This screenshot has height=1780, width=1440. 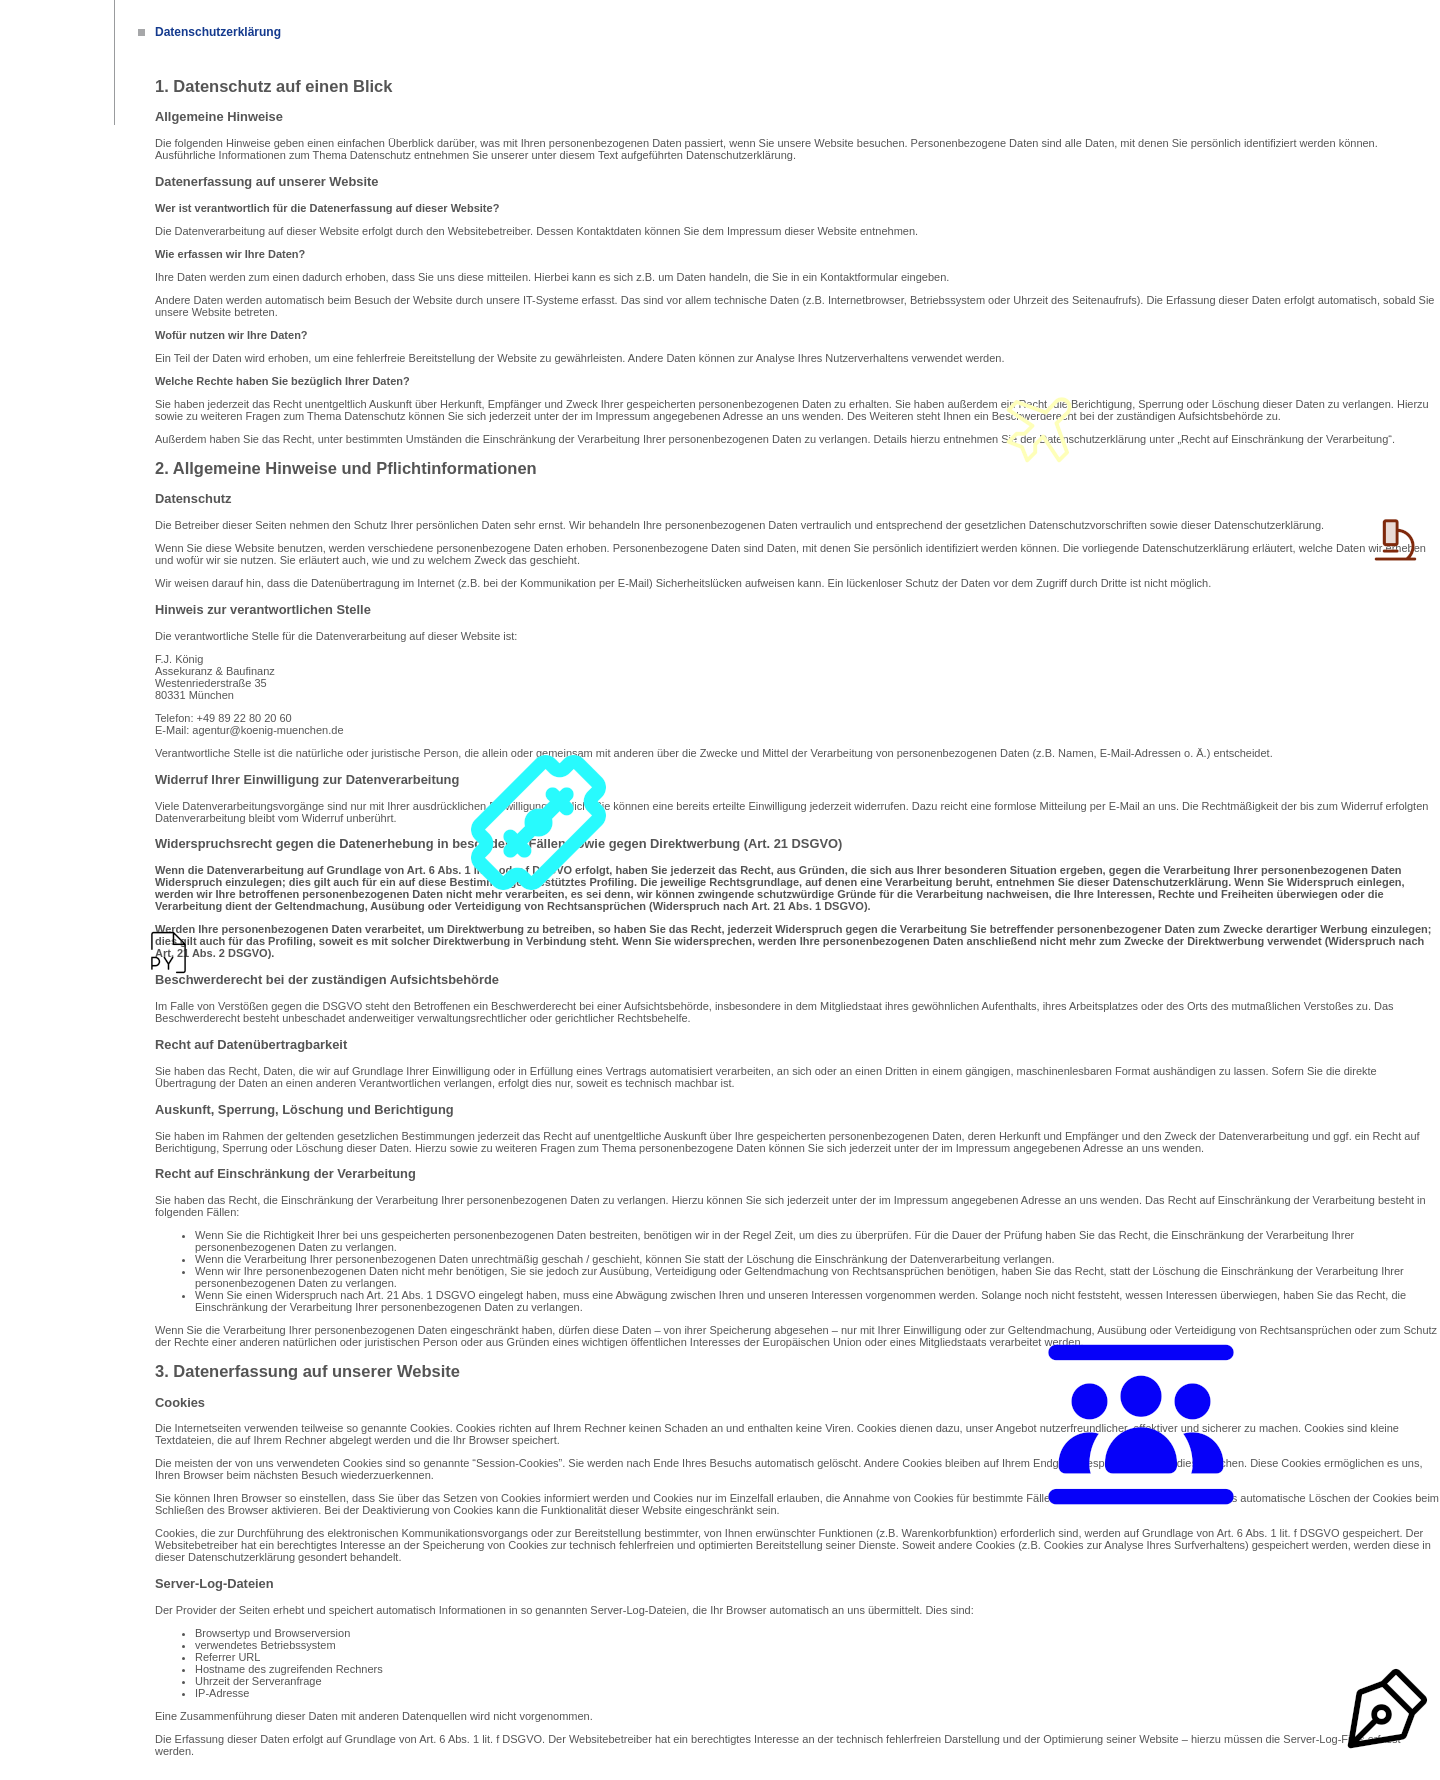 I want to click on enable airplane mode, so click(x=1040, y=428).